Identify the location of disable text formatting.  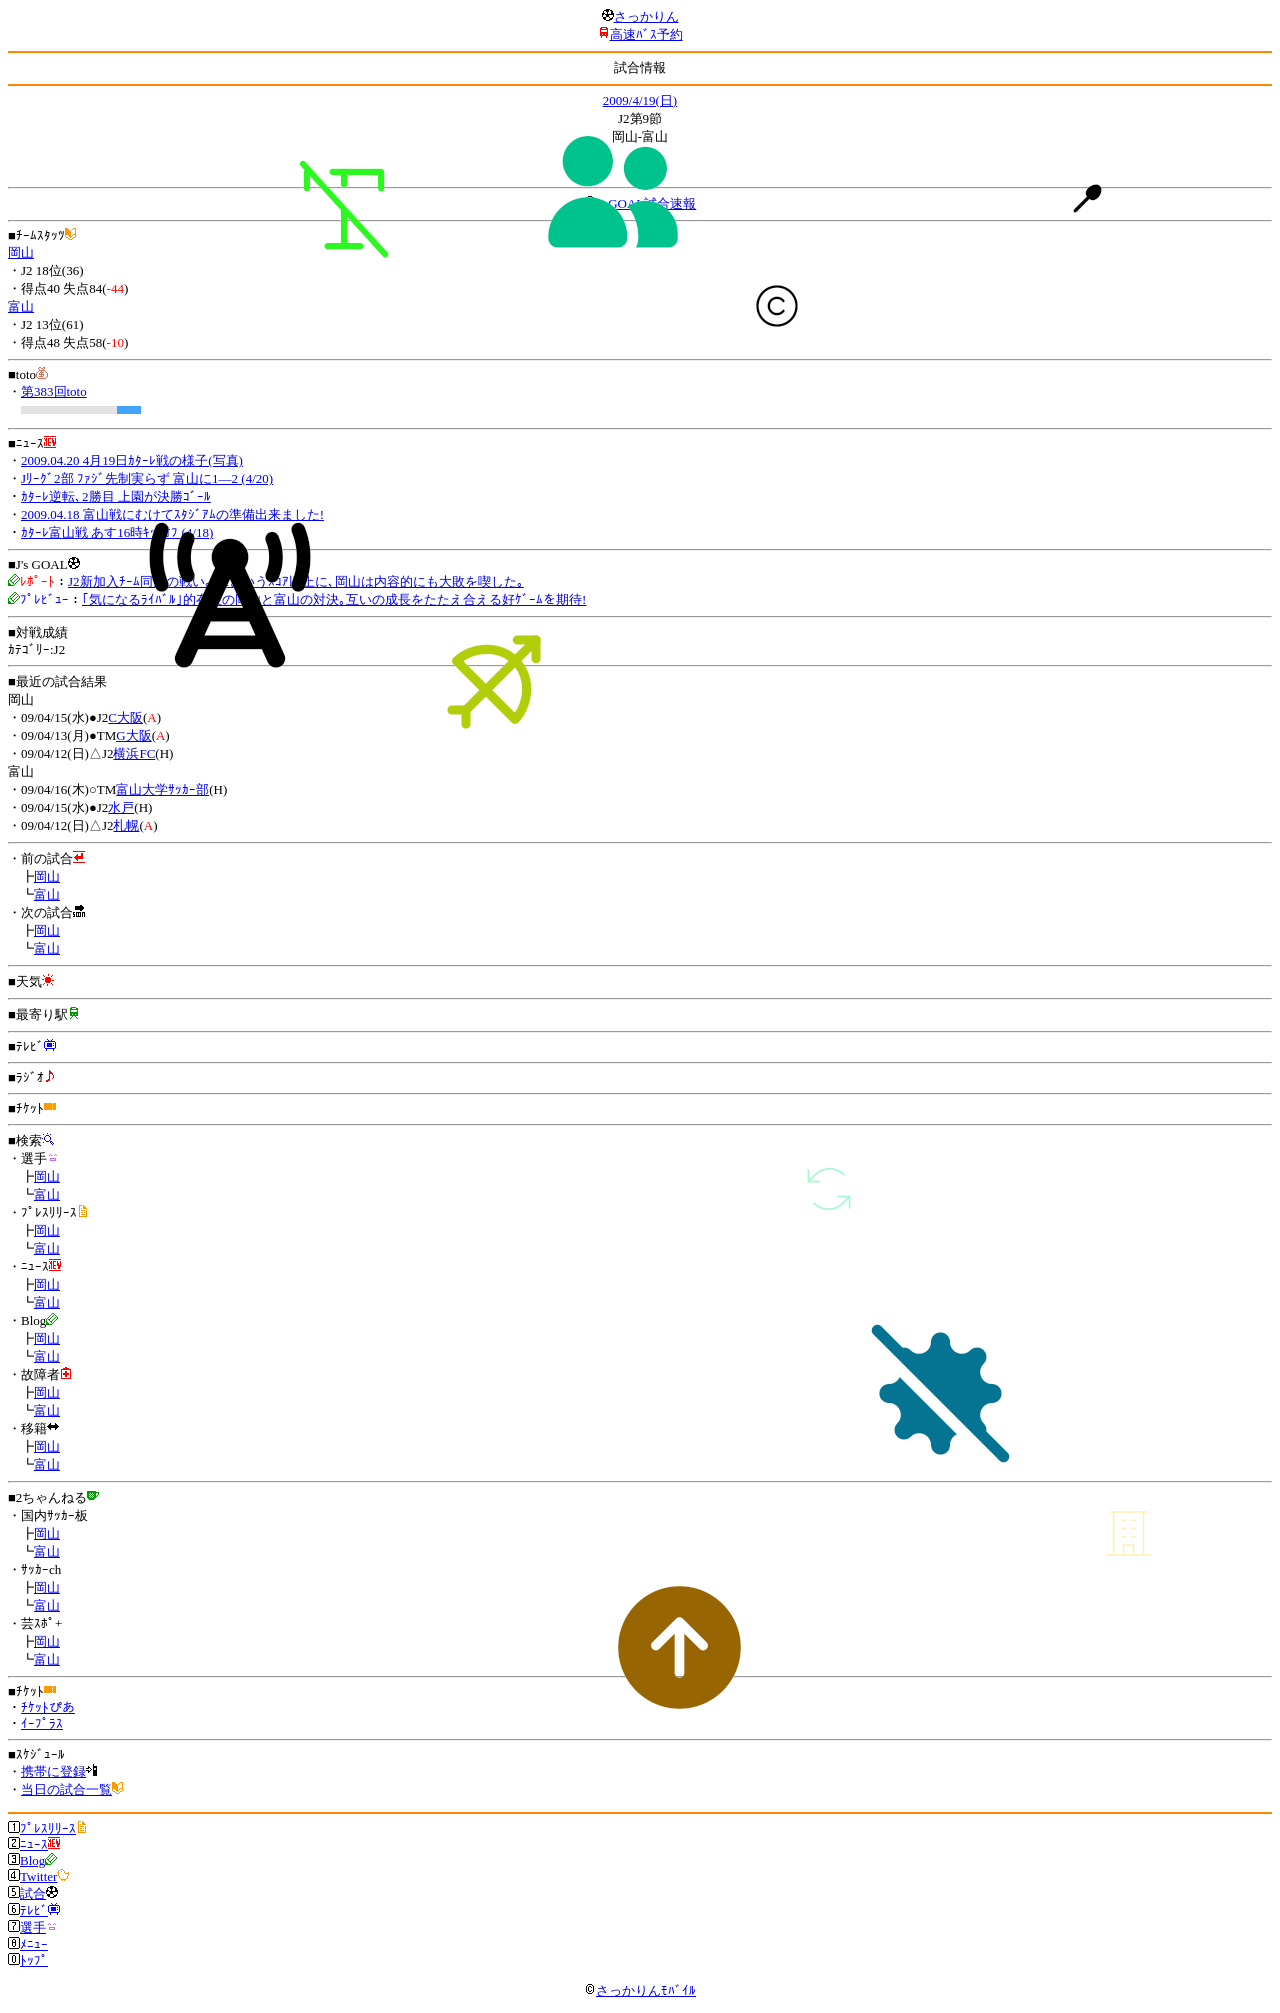
(344, 209).